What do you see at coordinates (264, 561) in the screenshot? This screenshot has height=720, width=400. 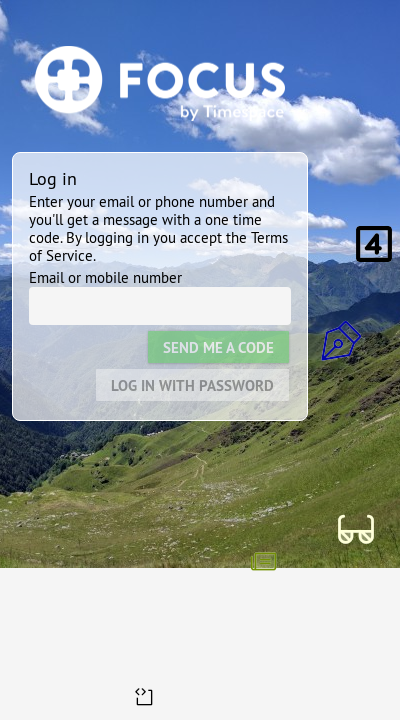 I see `view news articles or updates` at bounding box center [264, 561].